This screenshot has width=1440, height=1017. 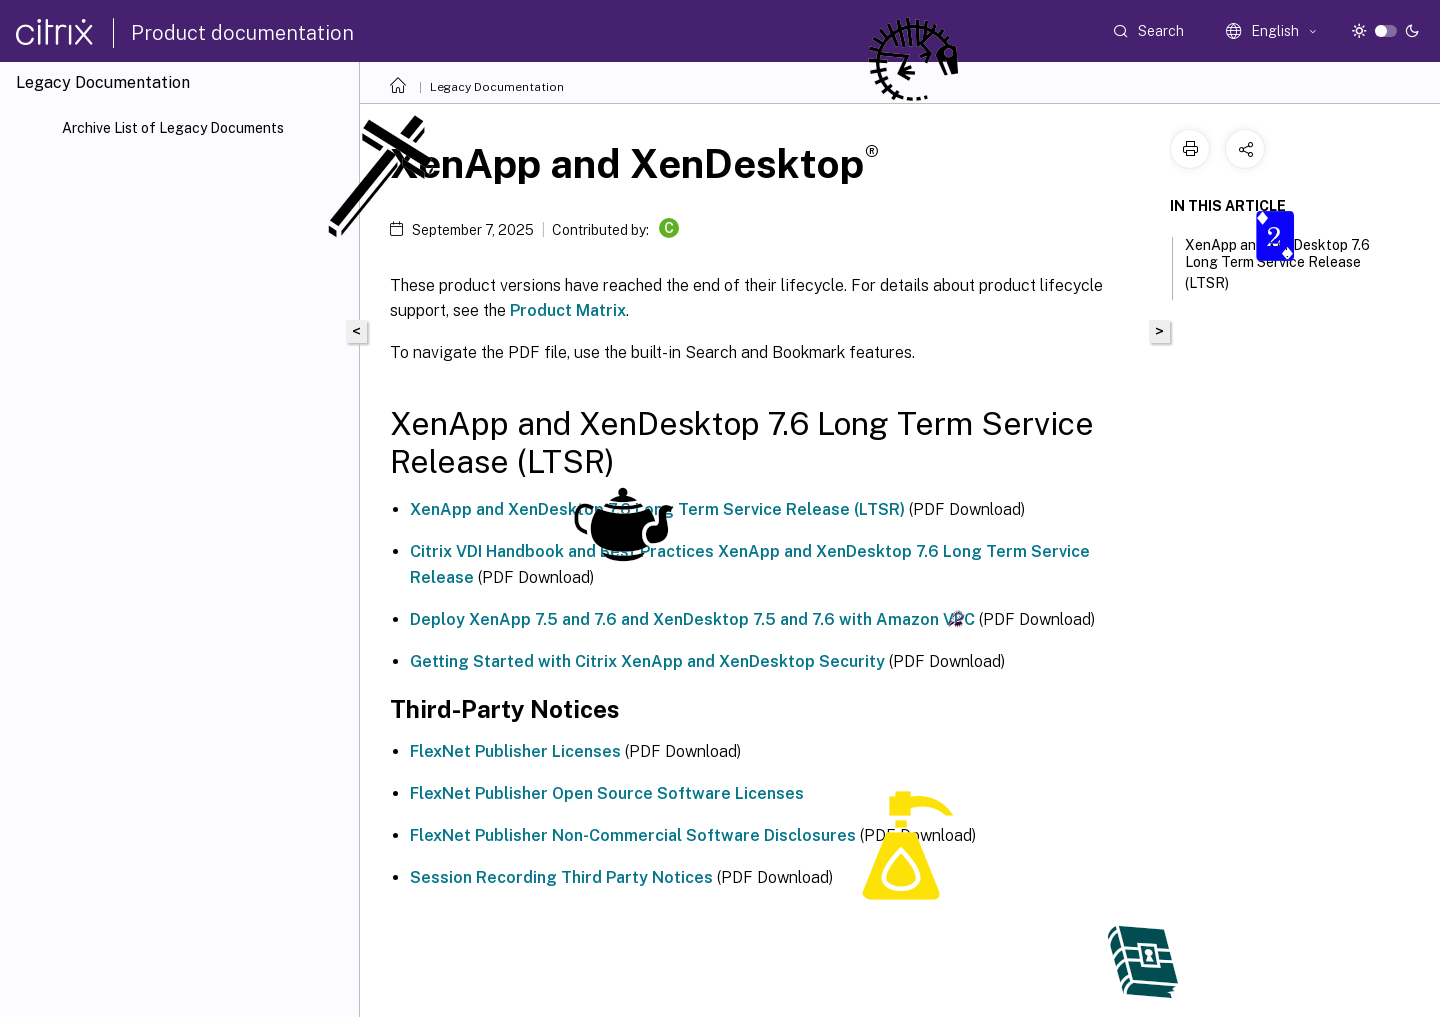 What do you see at coordinates (1275, 236) in the screenshot?
I see `two of diamonds playing card` at bounding box center [1275, 236].